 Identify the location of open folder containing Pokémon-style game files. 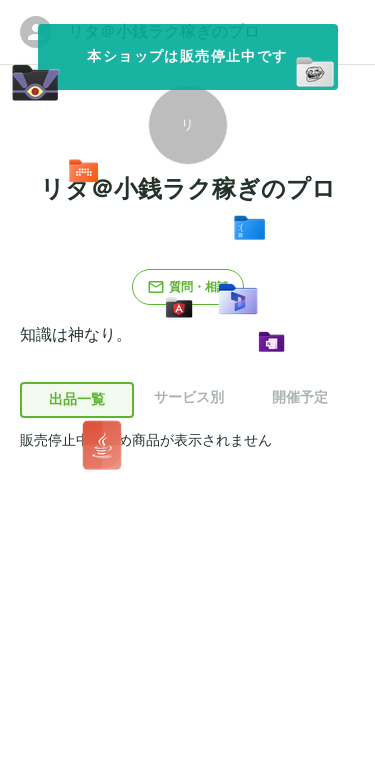
(35, 84).